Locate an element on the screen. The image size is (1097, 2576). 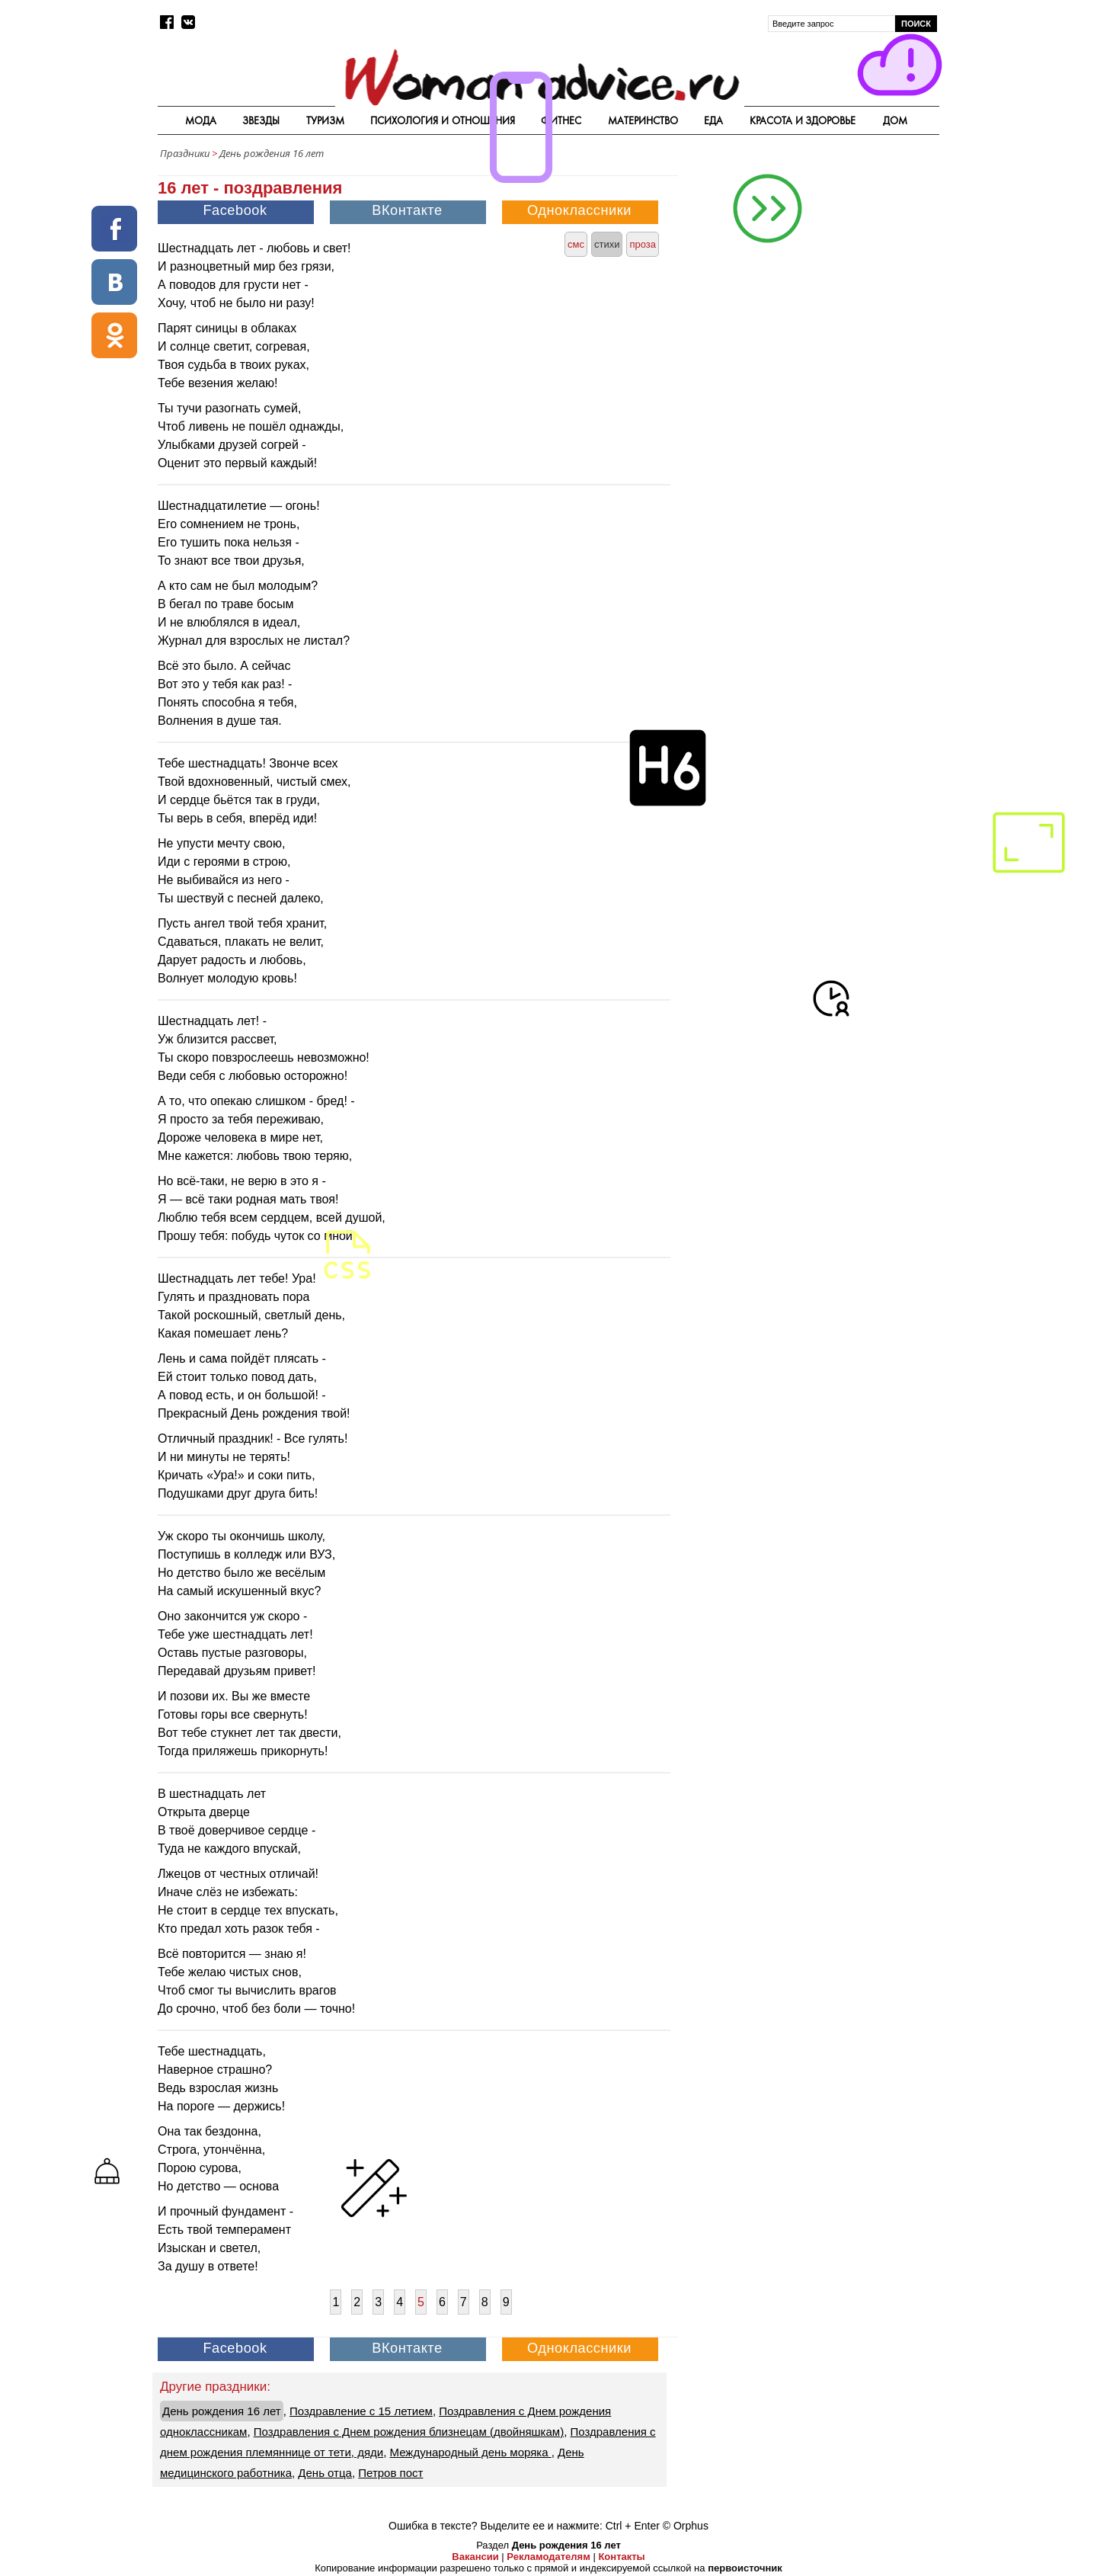
format text as heading level 6 is located at coordinates (667, 767).